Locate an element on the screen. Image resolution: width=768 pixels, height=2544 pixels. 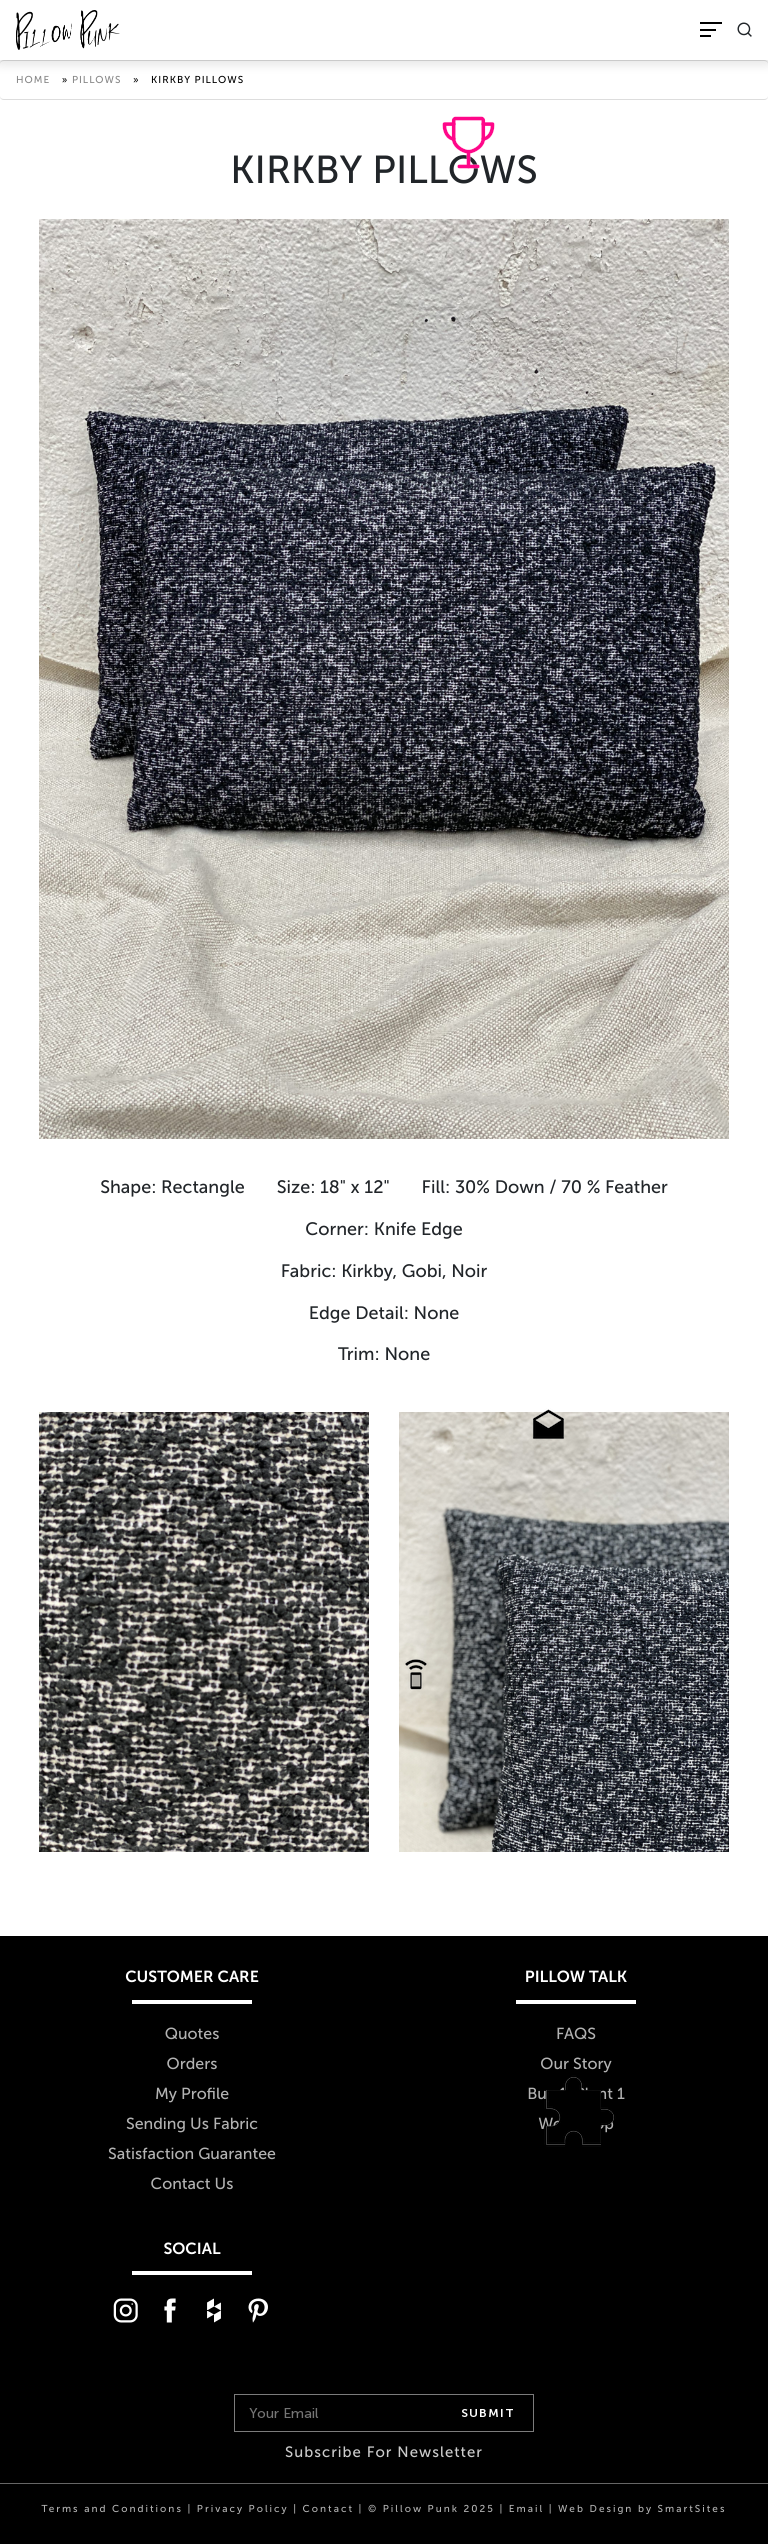
enable speakerphone during a call is located at coordinates (416, 1675).